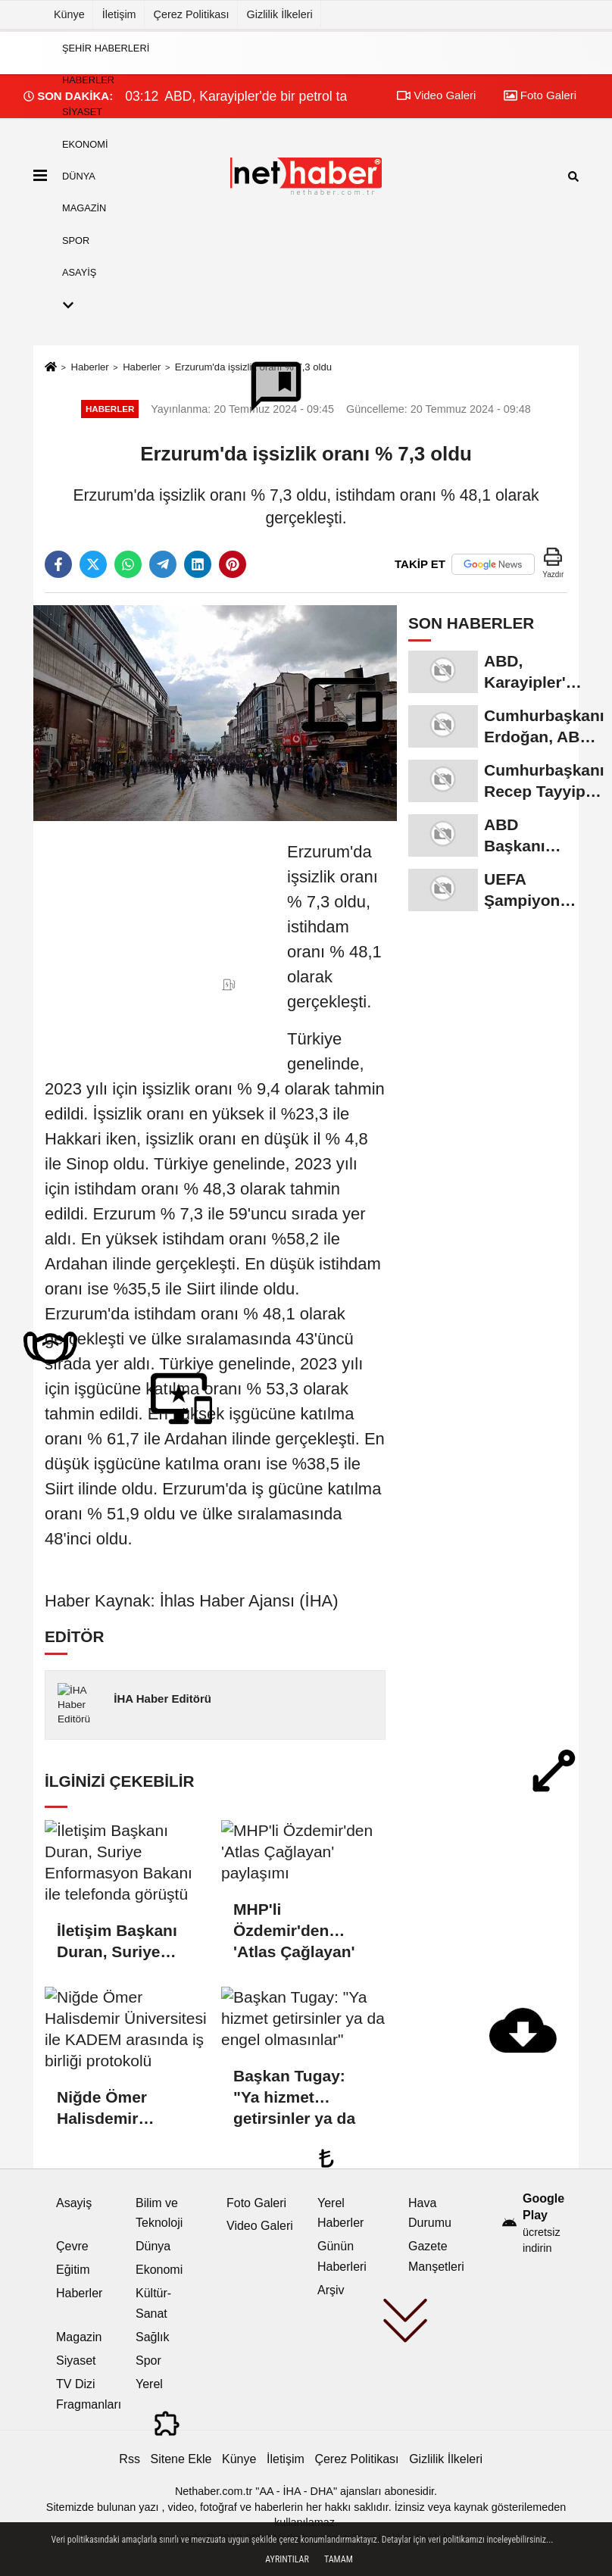 The width and height of the screenshot is (612, 2576). I want to click on indicates price or payment in turkish lira, so click(325, 2158).